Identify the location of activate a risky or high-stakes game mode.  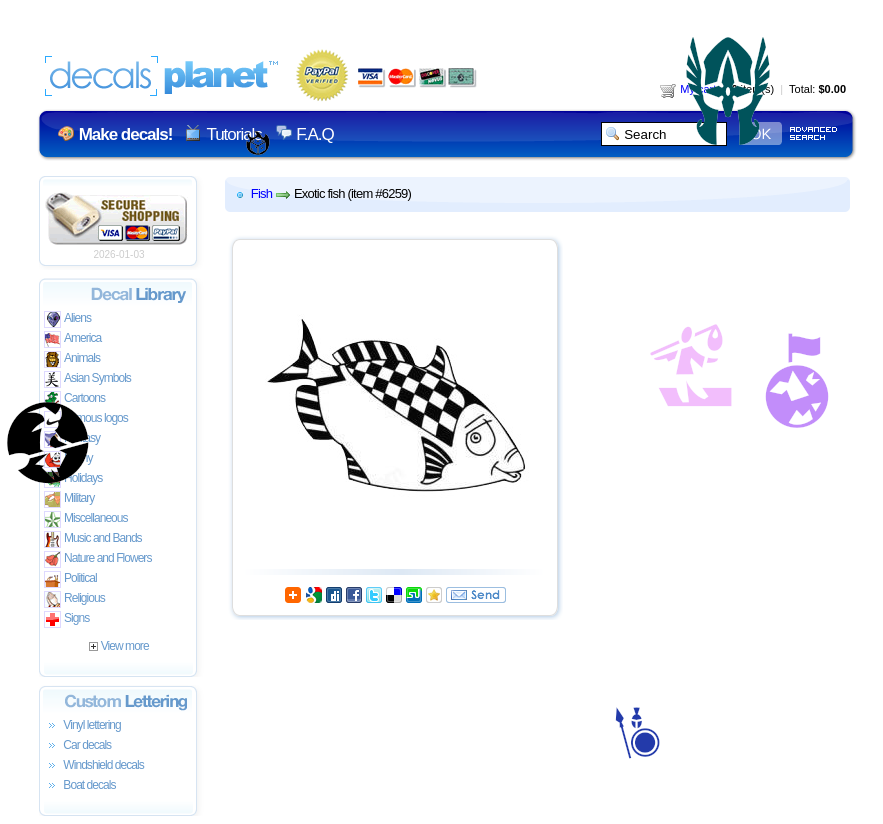
(258, 143).